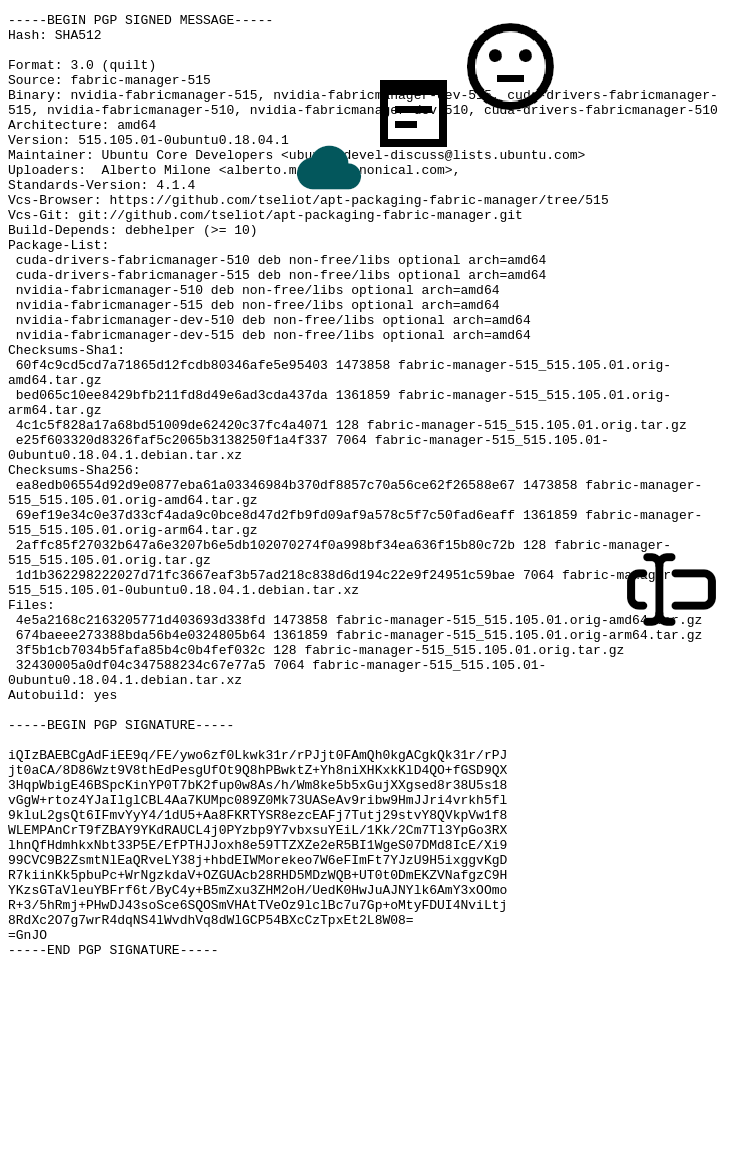 Image resolution: width=732 pixels, height=1160 pixels. Describe the element at coordinates (510, 66) in the screenshot. I see `indicates neutral feedback or rating` at that location.